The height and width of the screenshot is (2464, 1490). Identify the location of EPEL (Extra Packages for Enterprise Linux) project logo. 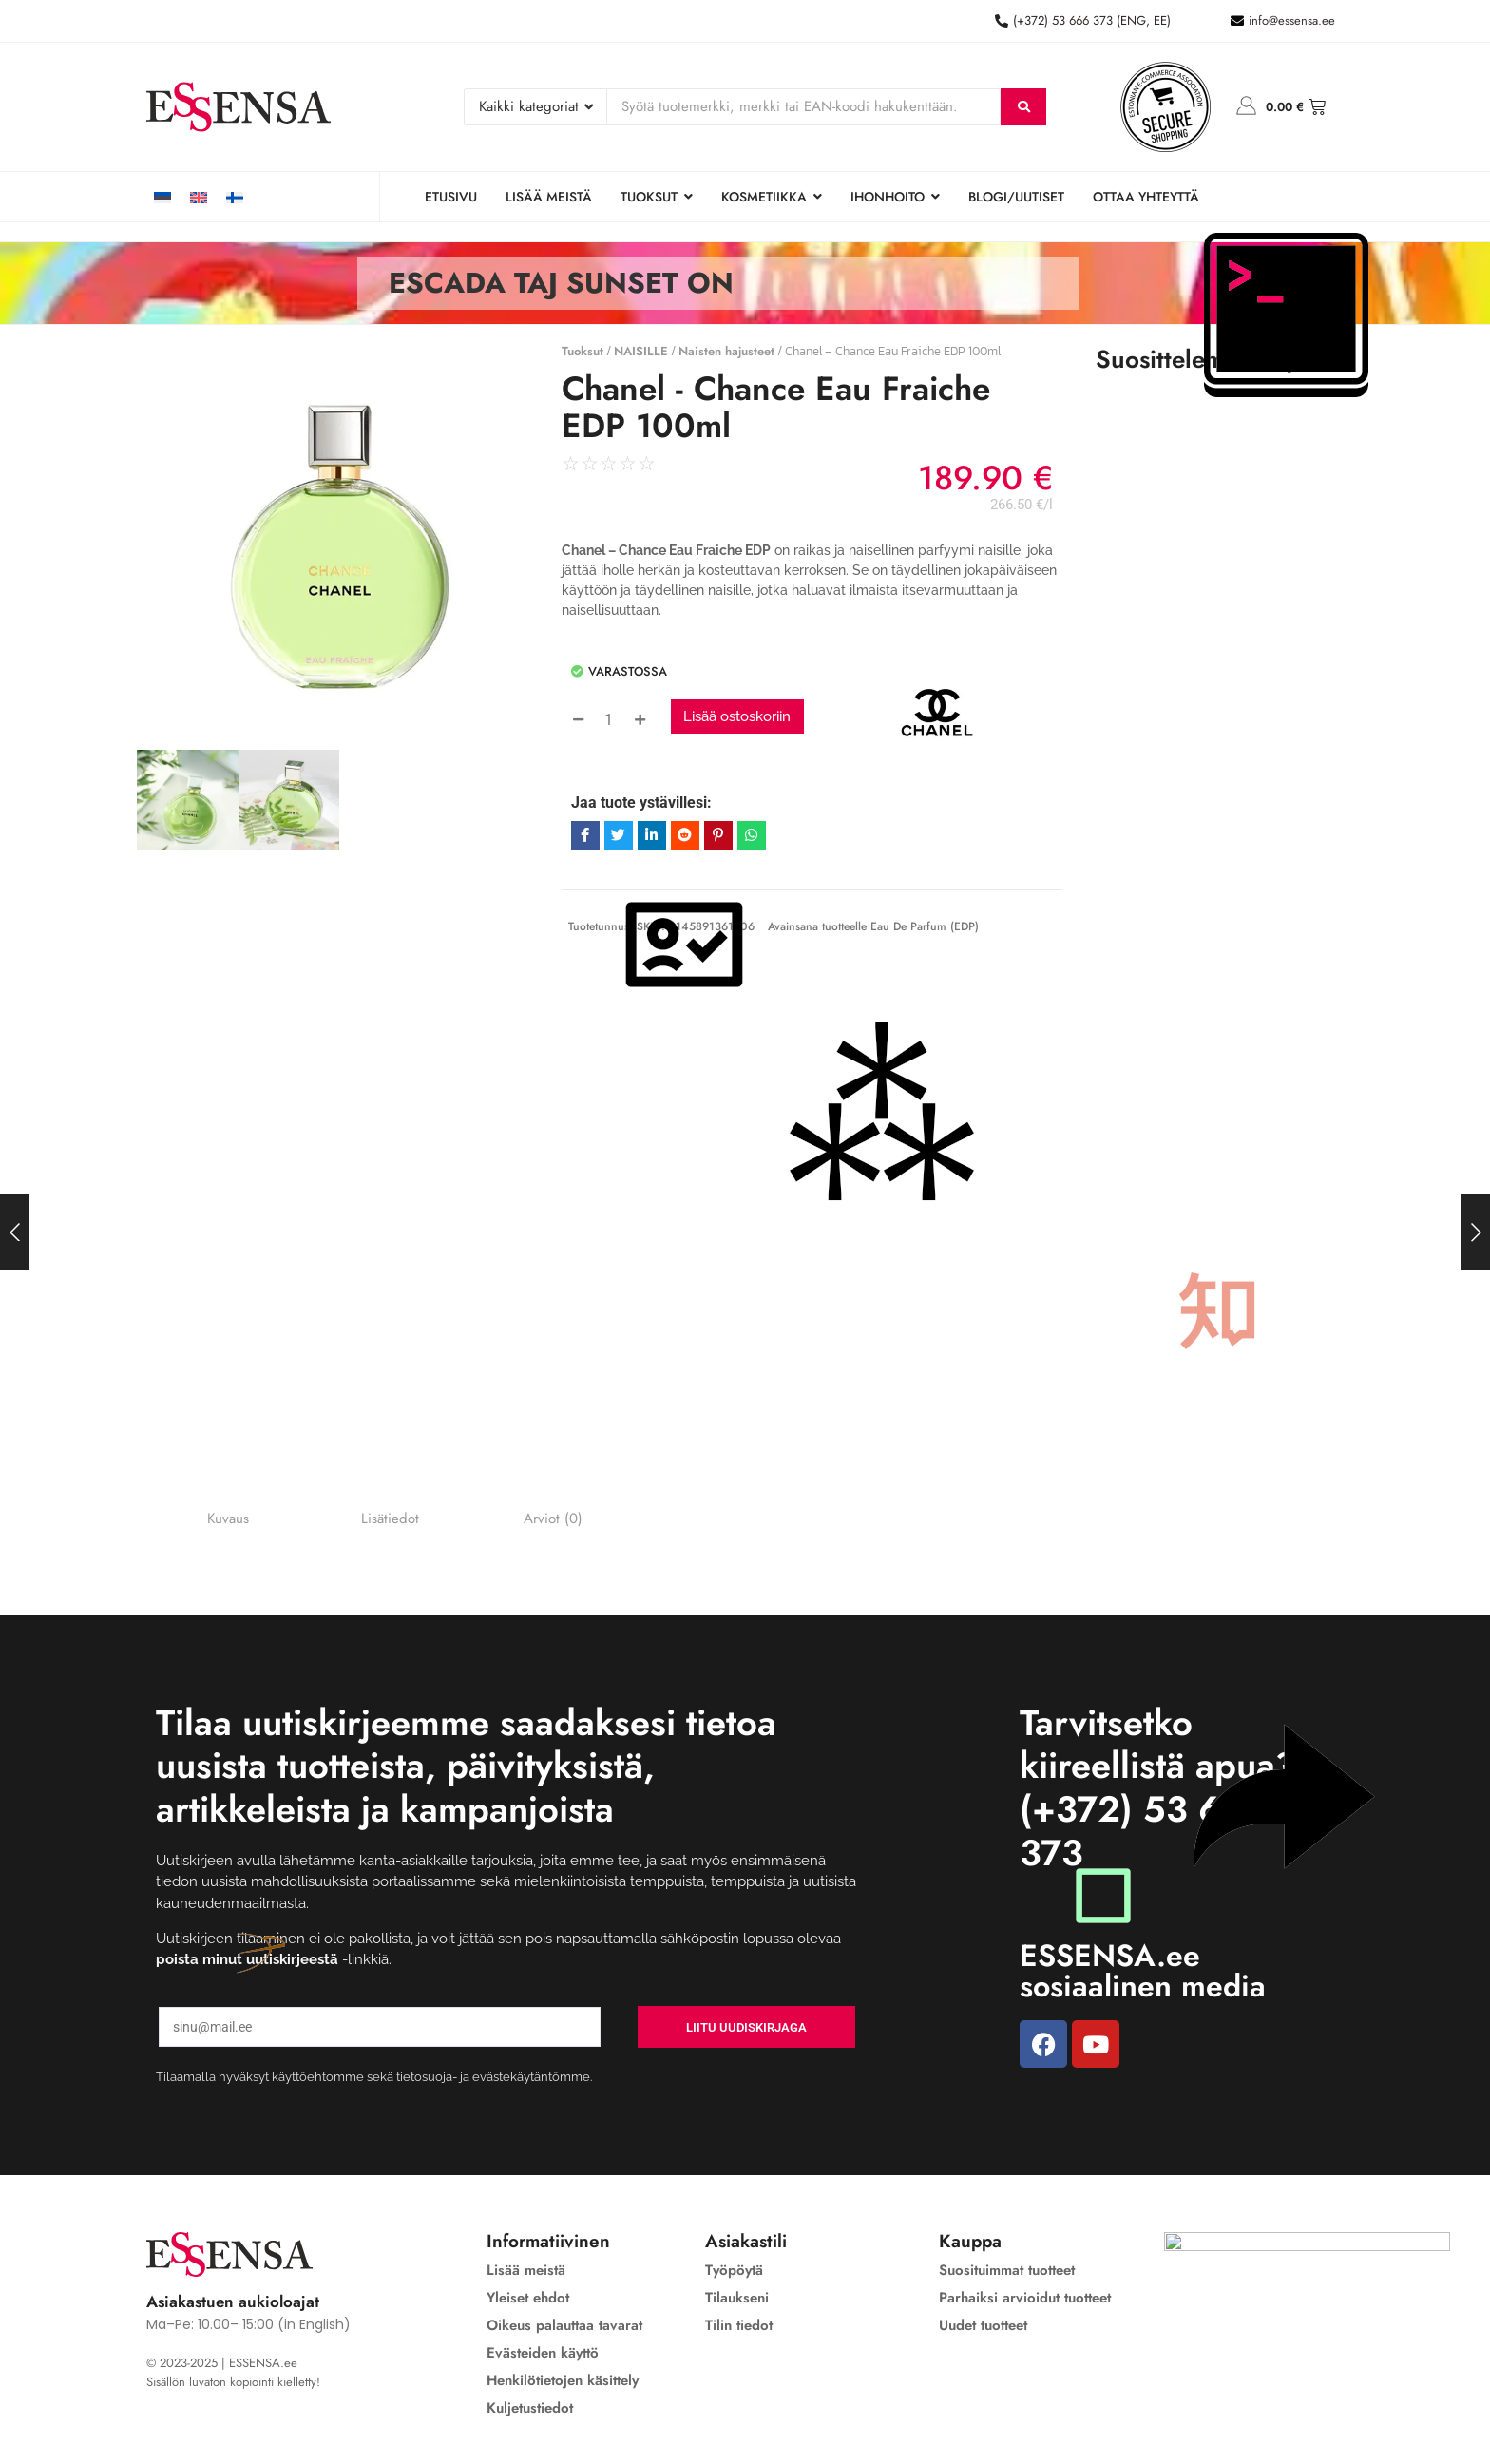
(260, 1953).